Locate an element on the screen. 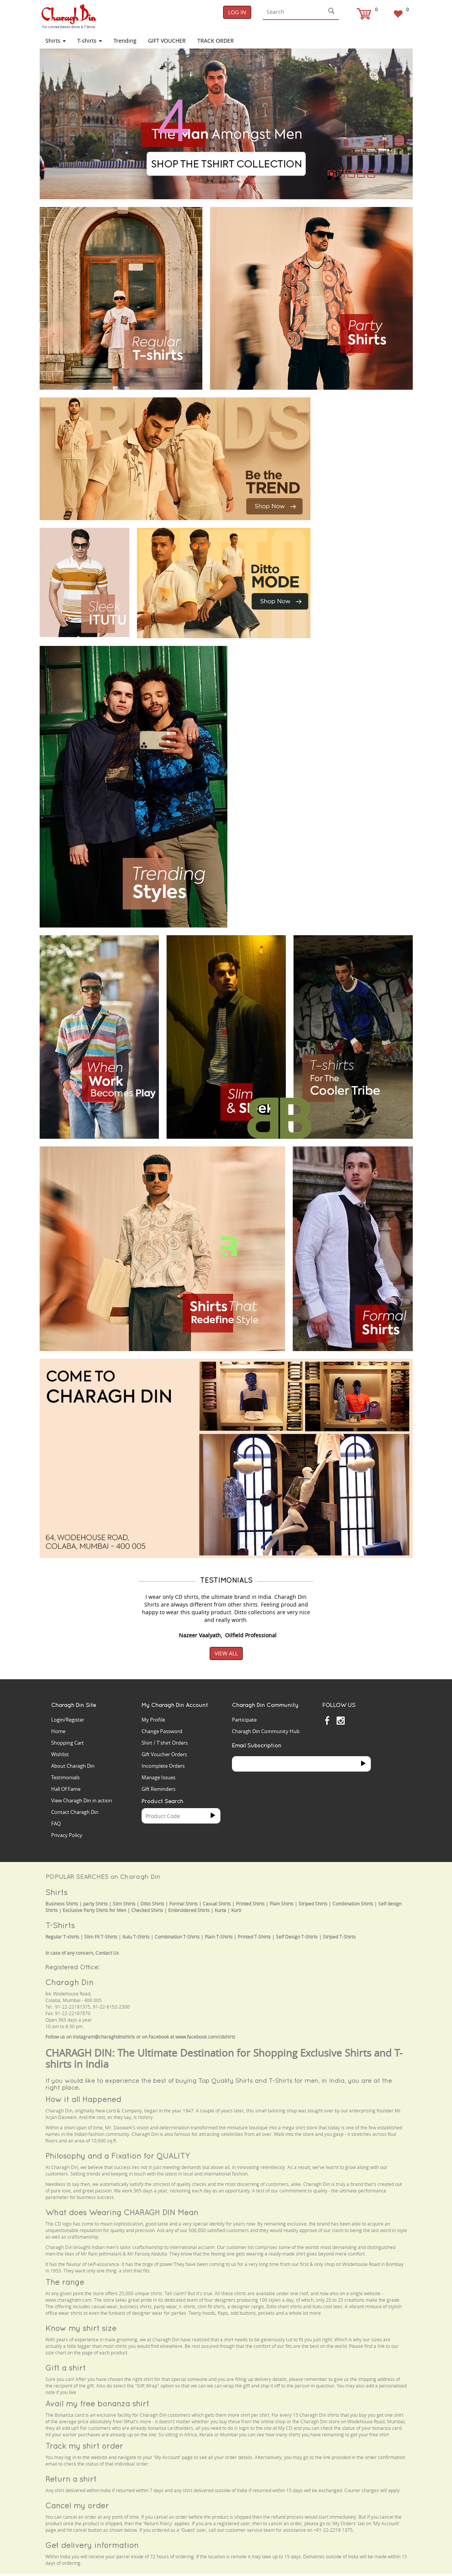  open Waze navigation app is located at coordinates (333, 170).